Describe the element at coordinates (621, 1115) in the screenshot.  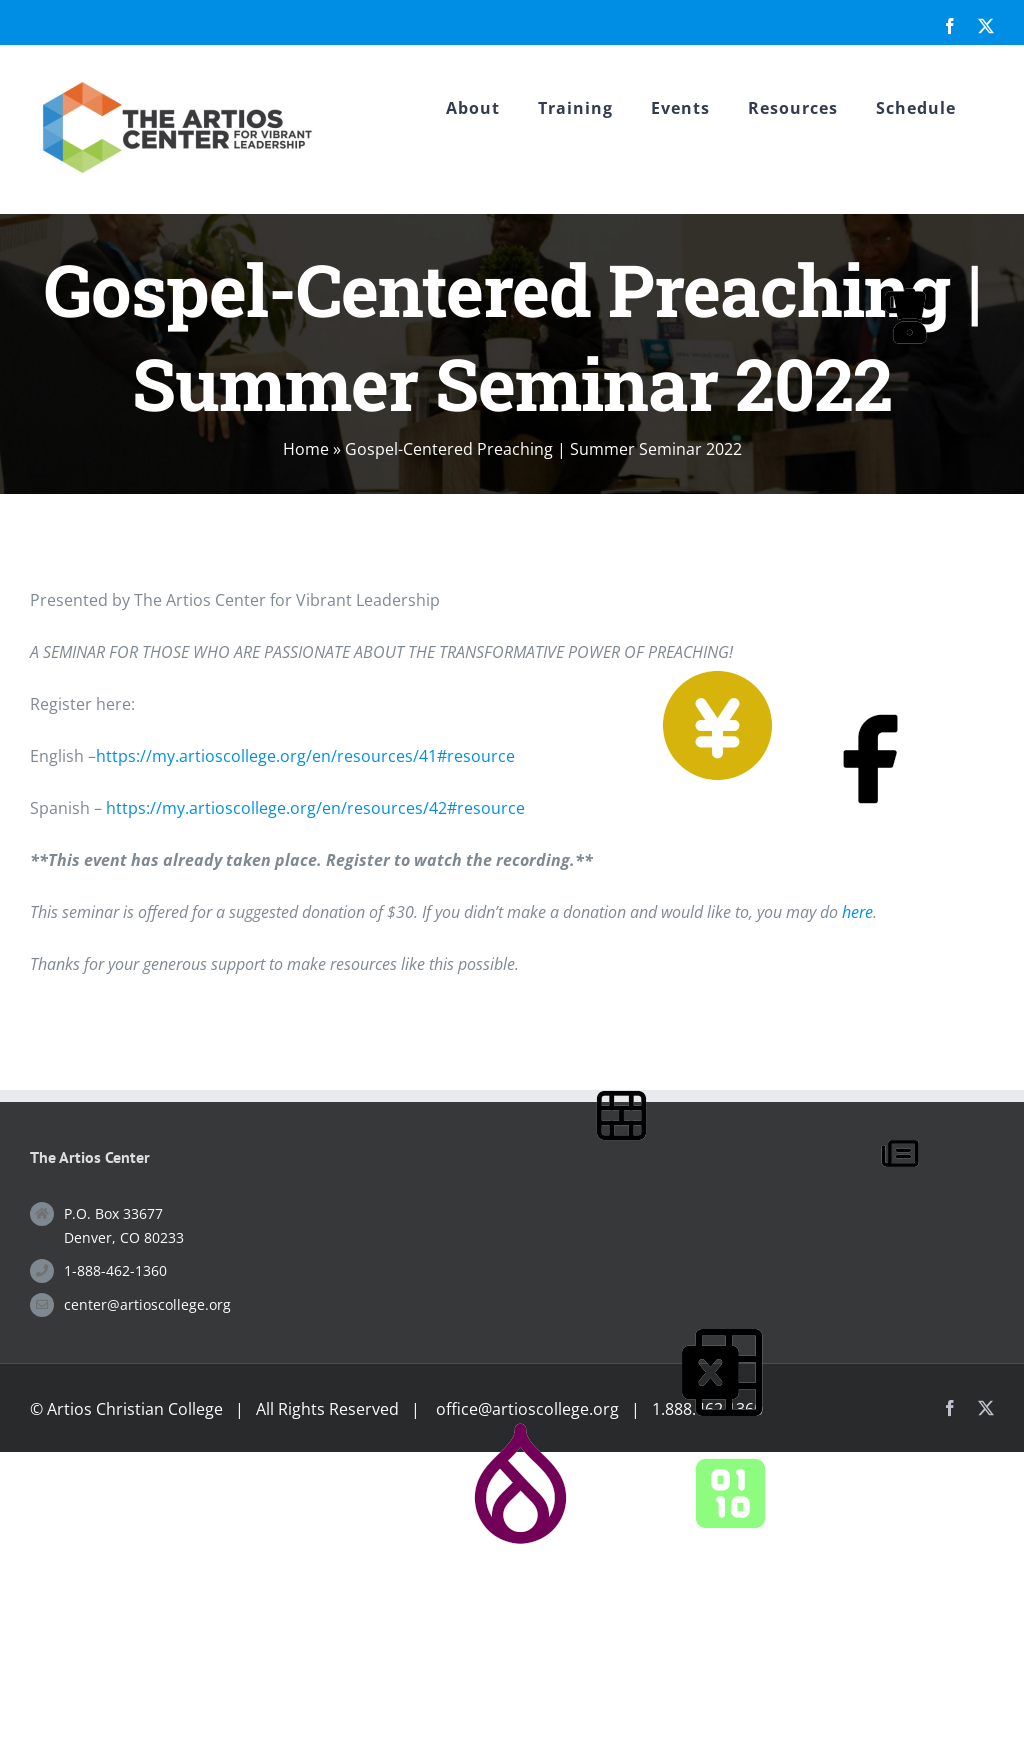
I see `indicates a firewall or security barrier` at that location.